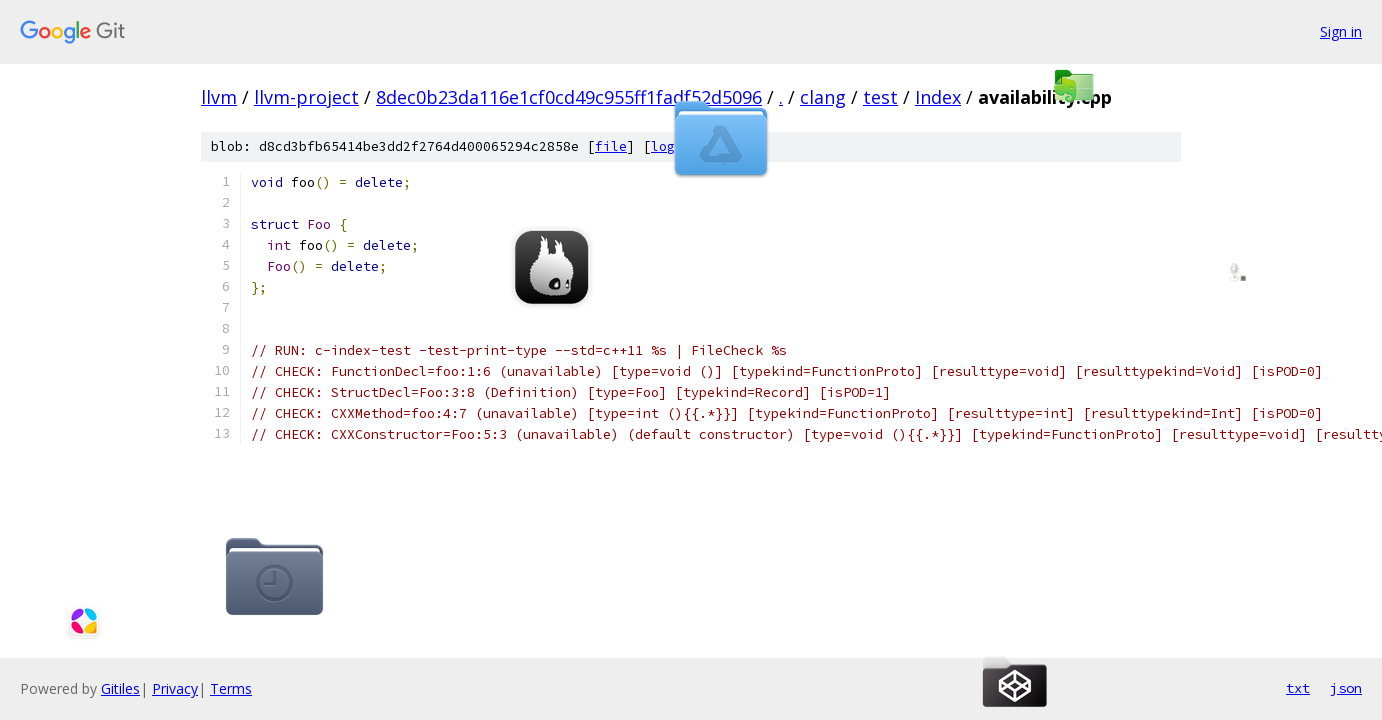 This screenshot has width=1382, height=720. Describe the element at coordinates (1074, 86) in the screenshot. I see `open evernote folder` at that location.